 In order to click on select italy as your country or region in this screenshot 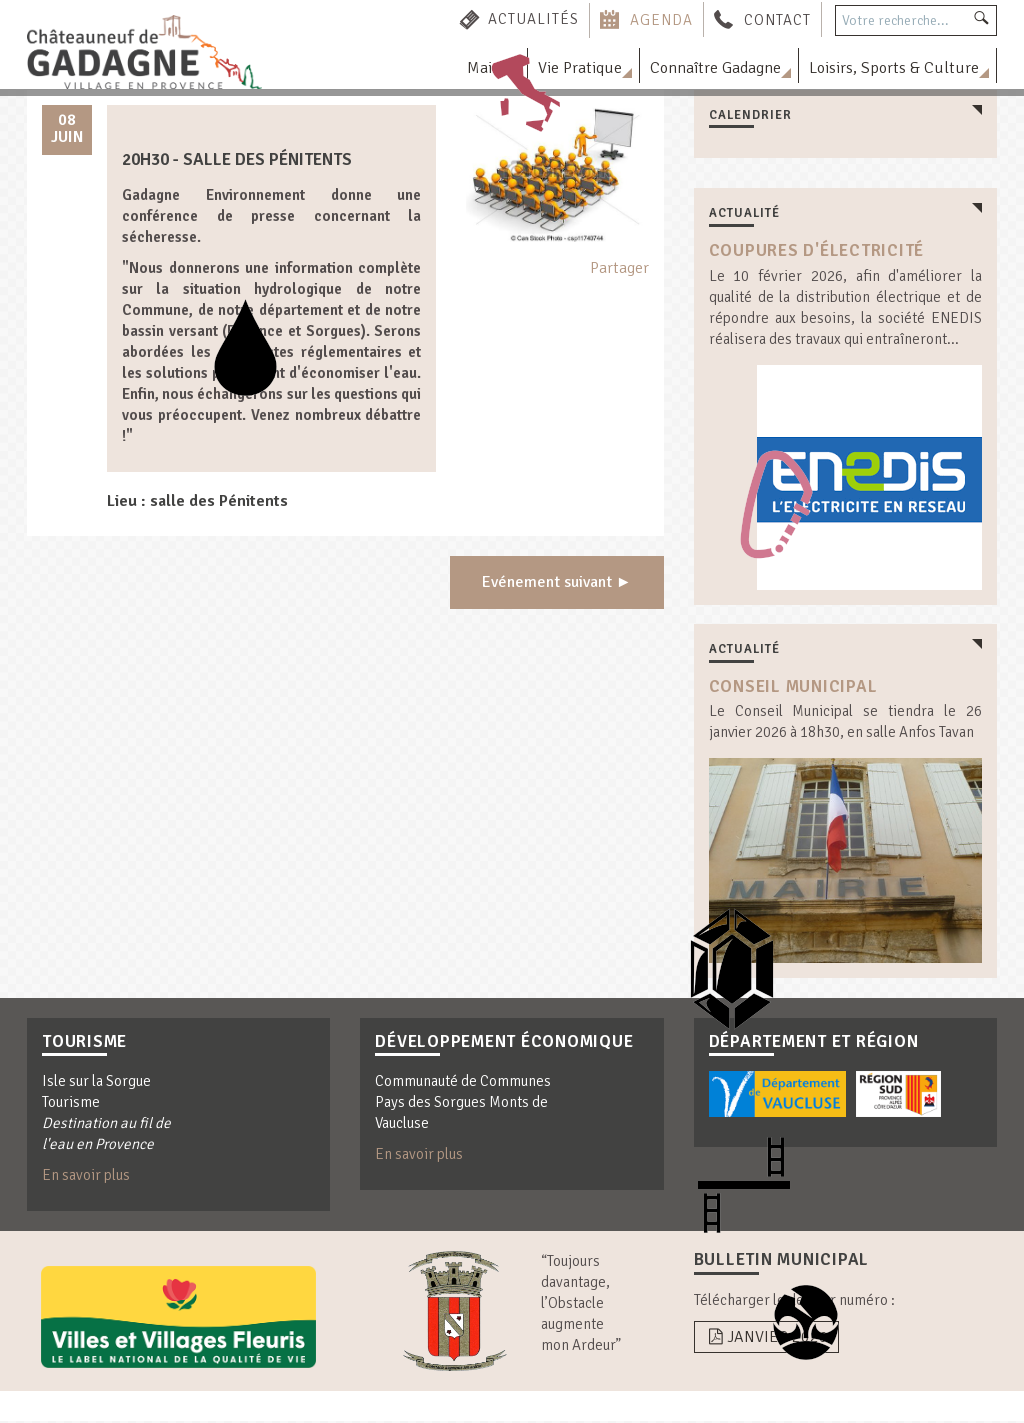, I will do `click(526, 93)`.